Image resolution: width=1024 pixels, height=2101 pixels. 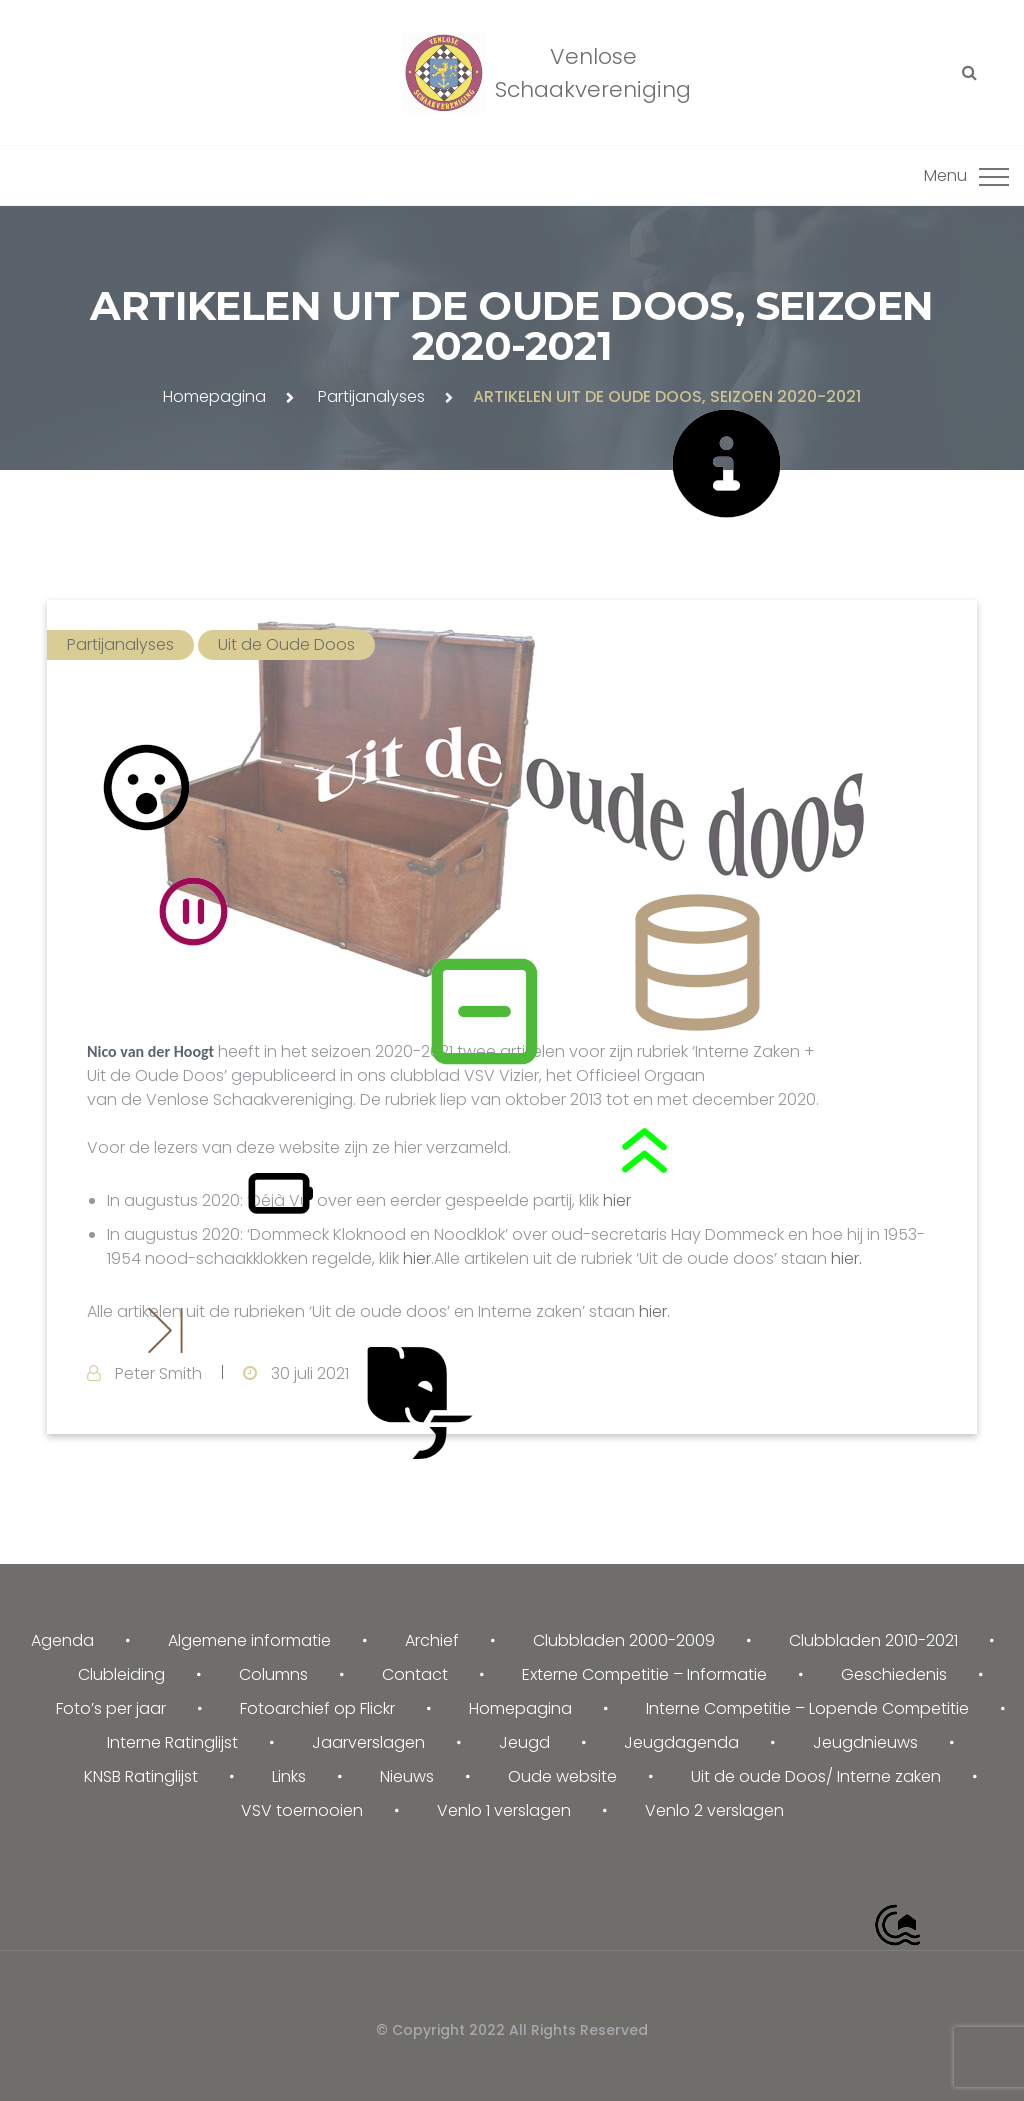 I want to click on indicates battery is empty or critically low, so click(x=279, y=1190).